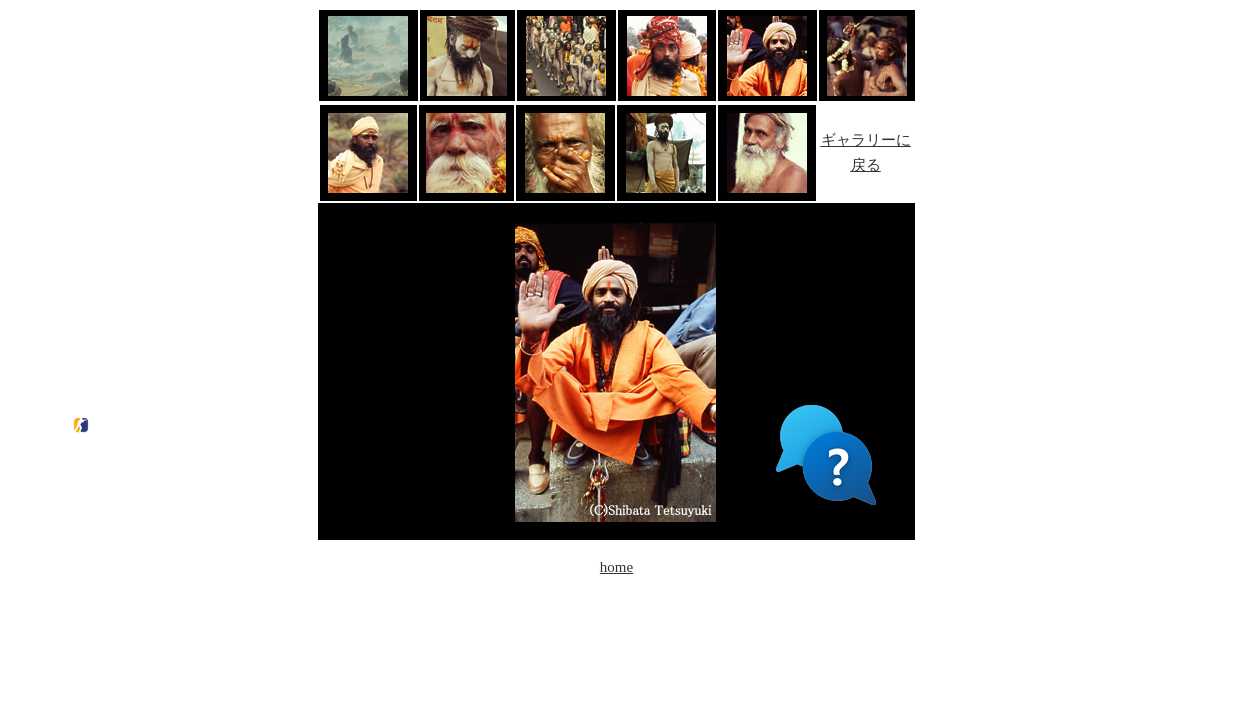 This screenshot has width=1233, height=720. What do you see at coordinates (826, 455) in the screenshot?
I see `open help and support` at bounding box center [826, 455].